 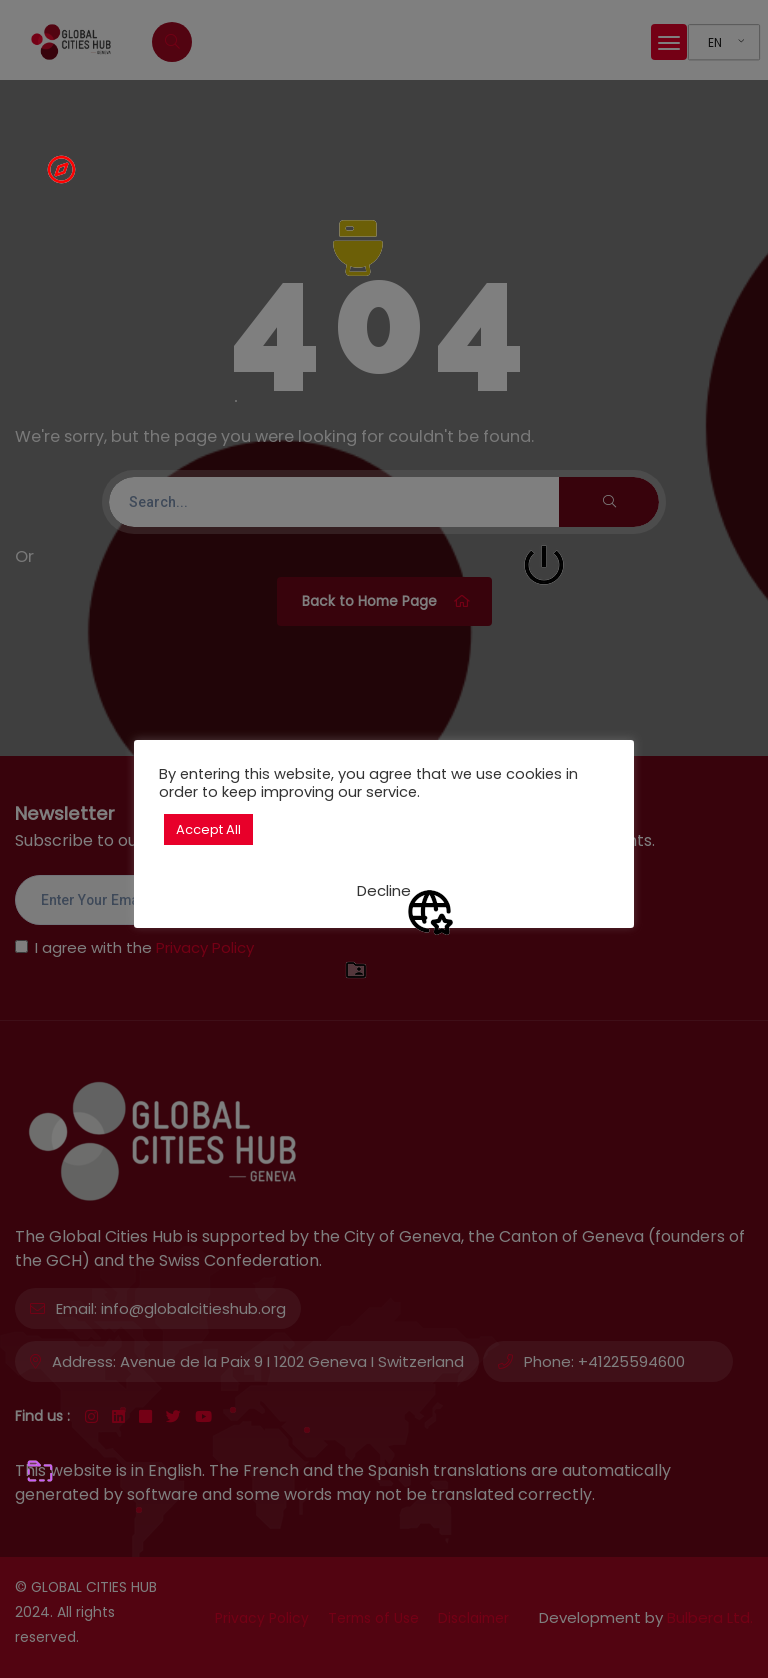 What do you see at coordinates (40, 1471) in the screenshot?
I see `create a new folder` at bounding box center [40, 1471].